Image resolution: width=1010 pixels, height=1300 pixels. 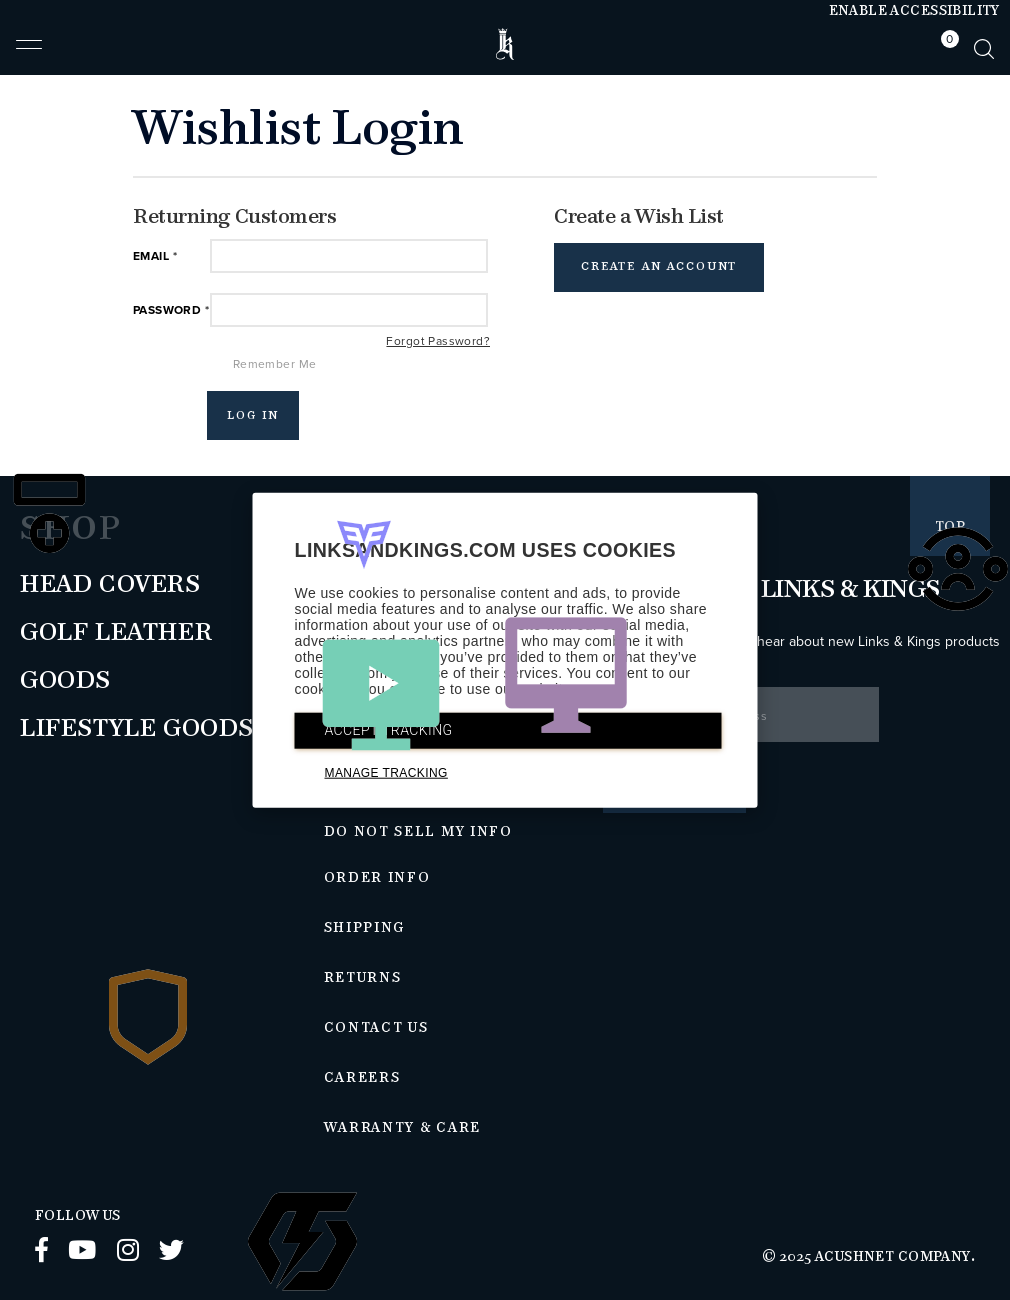 What do you see at coordinates (381, 692) in the screenshot?
I see `start a presentation slideshow` at bounding box center [381, 692].